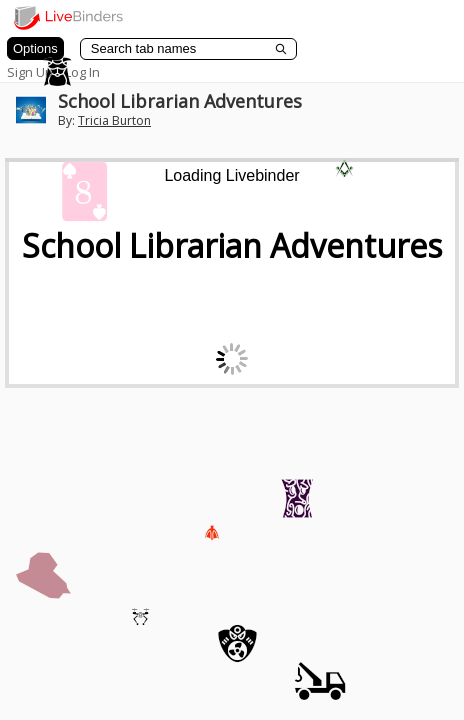 This screenshot has height=720, width=464. Describe the element at coordinates (237, 643) in the screenshot. I see `select the air man character` at that location.